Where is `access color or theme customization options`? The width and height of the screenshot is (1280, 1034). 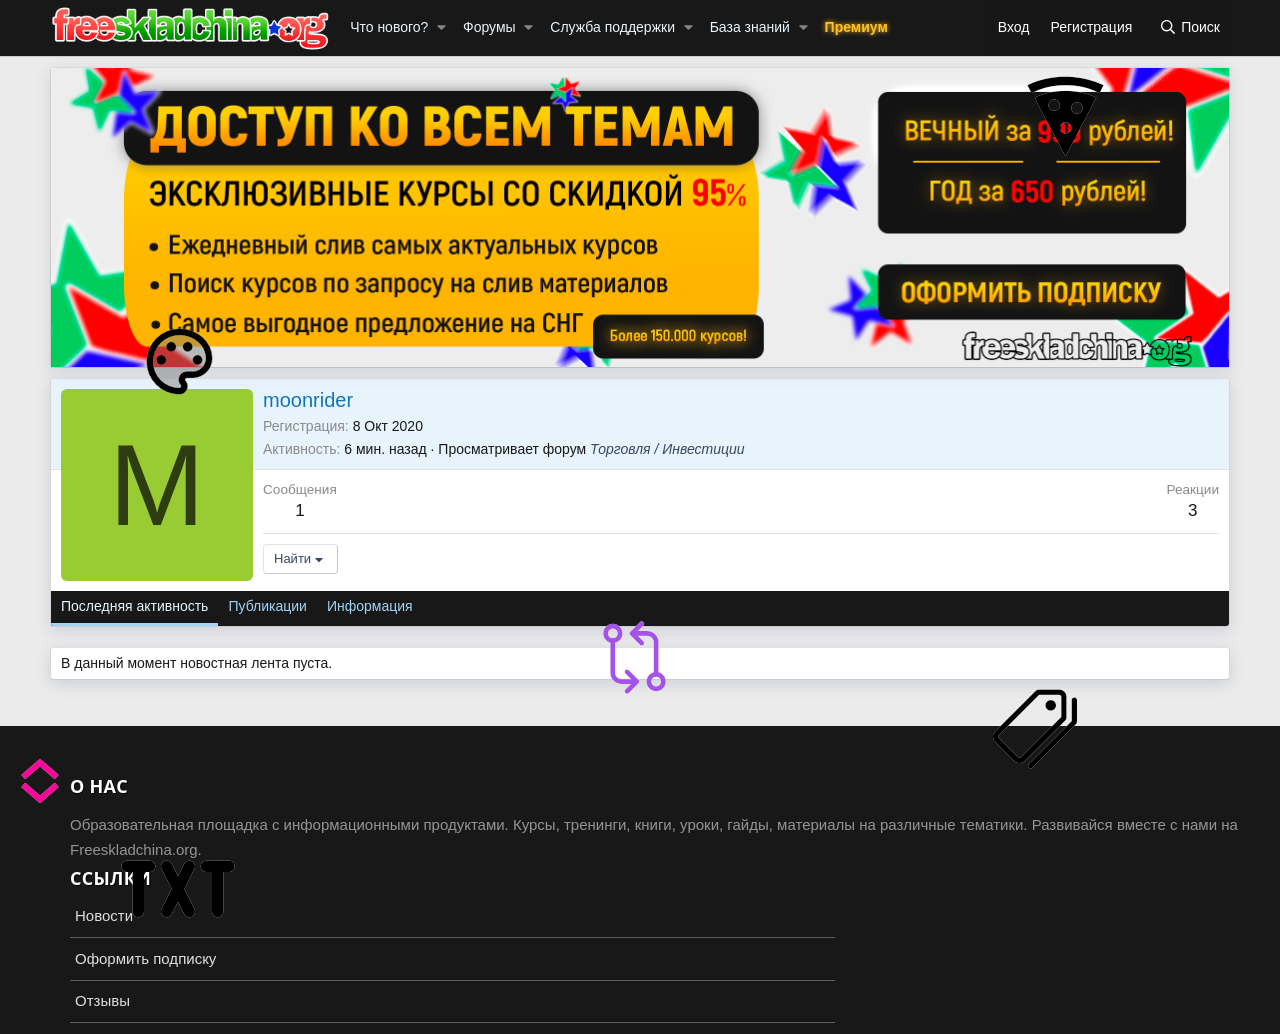 access color or theme customization options is located at coordinates (179, 361).